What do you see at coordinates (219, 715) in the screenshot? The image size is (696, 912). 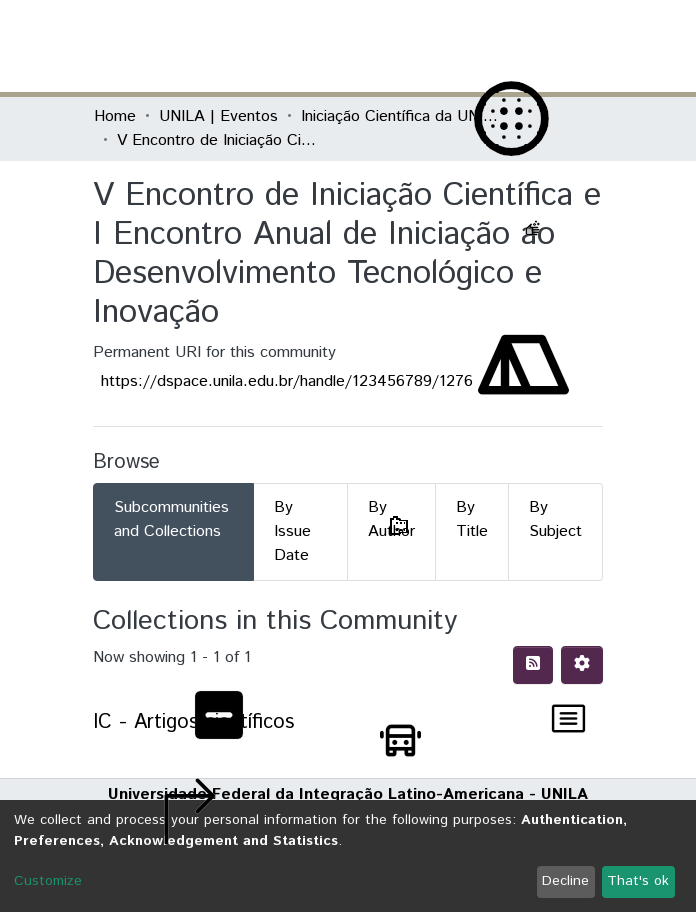 I see `indicates partial selection in a multi-select list` at bounding box center [219, 715].